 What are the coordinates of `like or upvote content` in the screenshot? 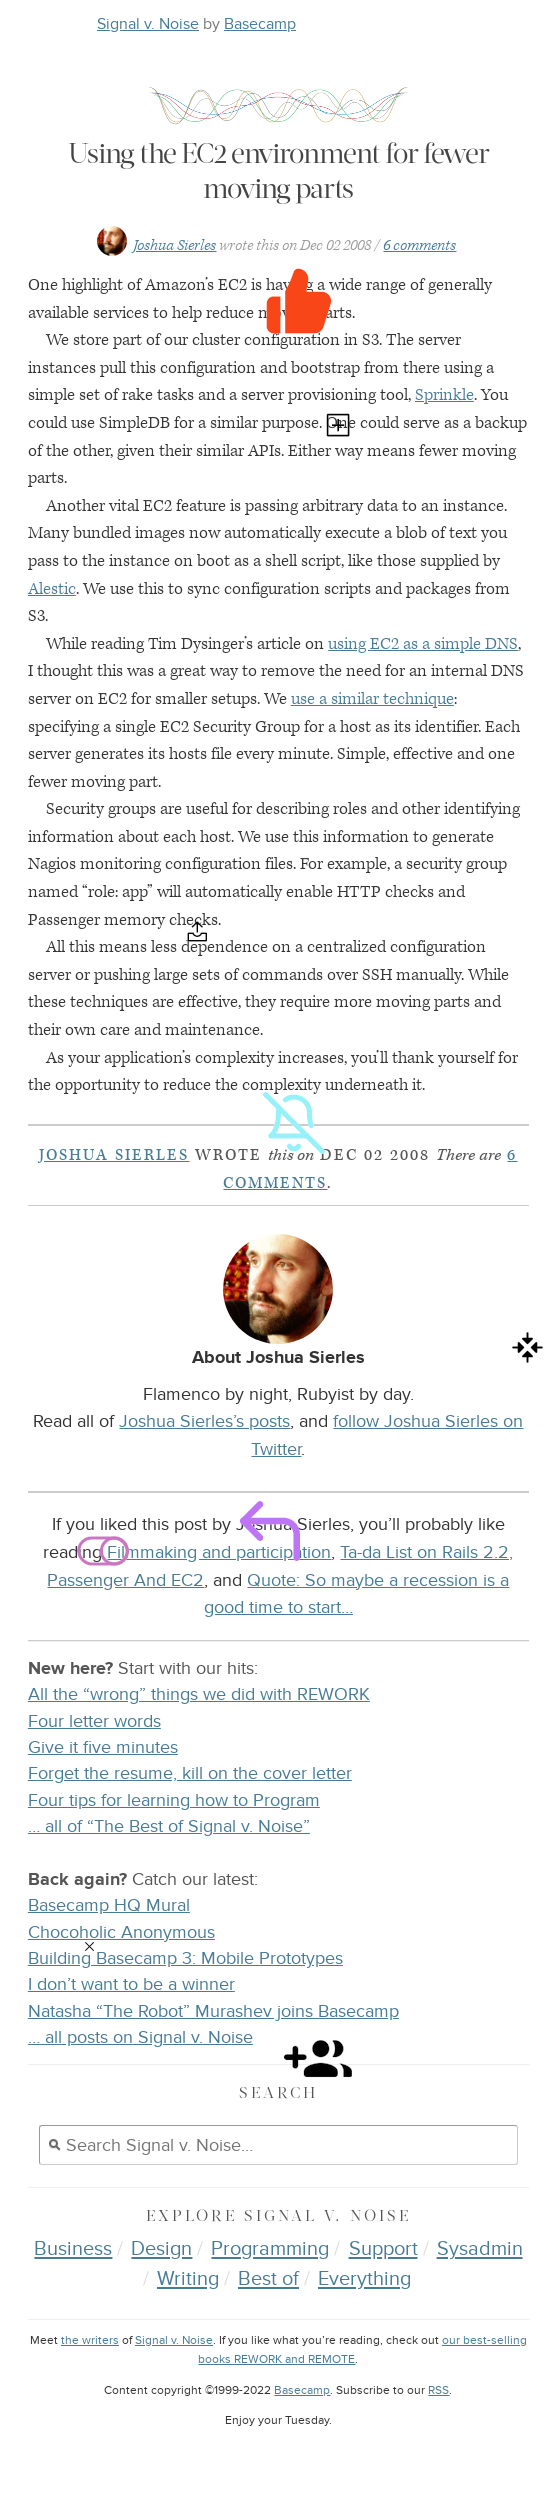 It's located at (299, 301).